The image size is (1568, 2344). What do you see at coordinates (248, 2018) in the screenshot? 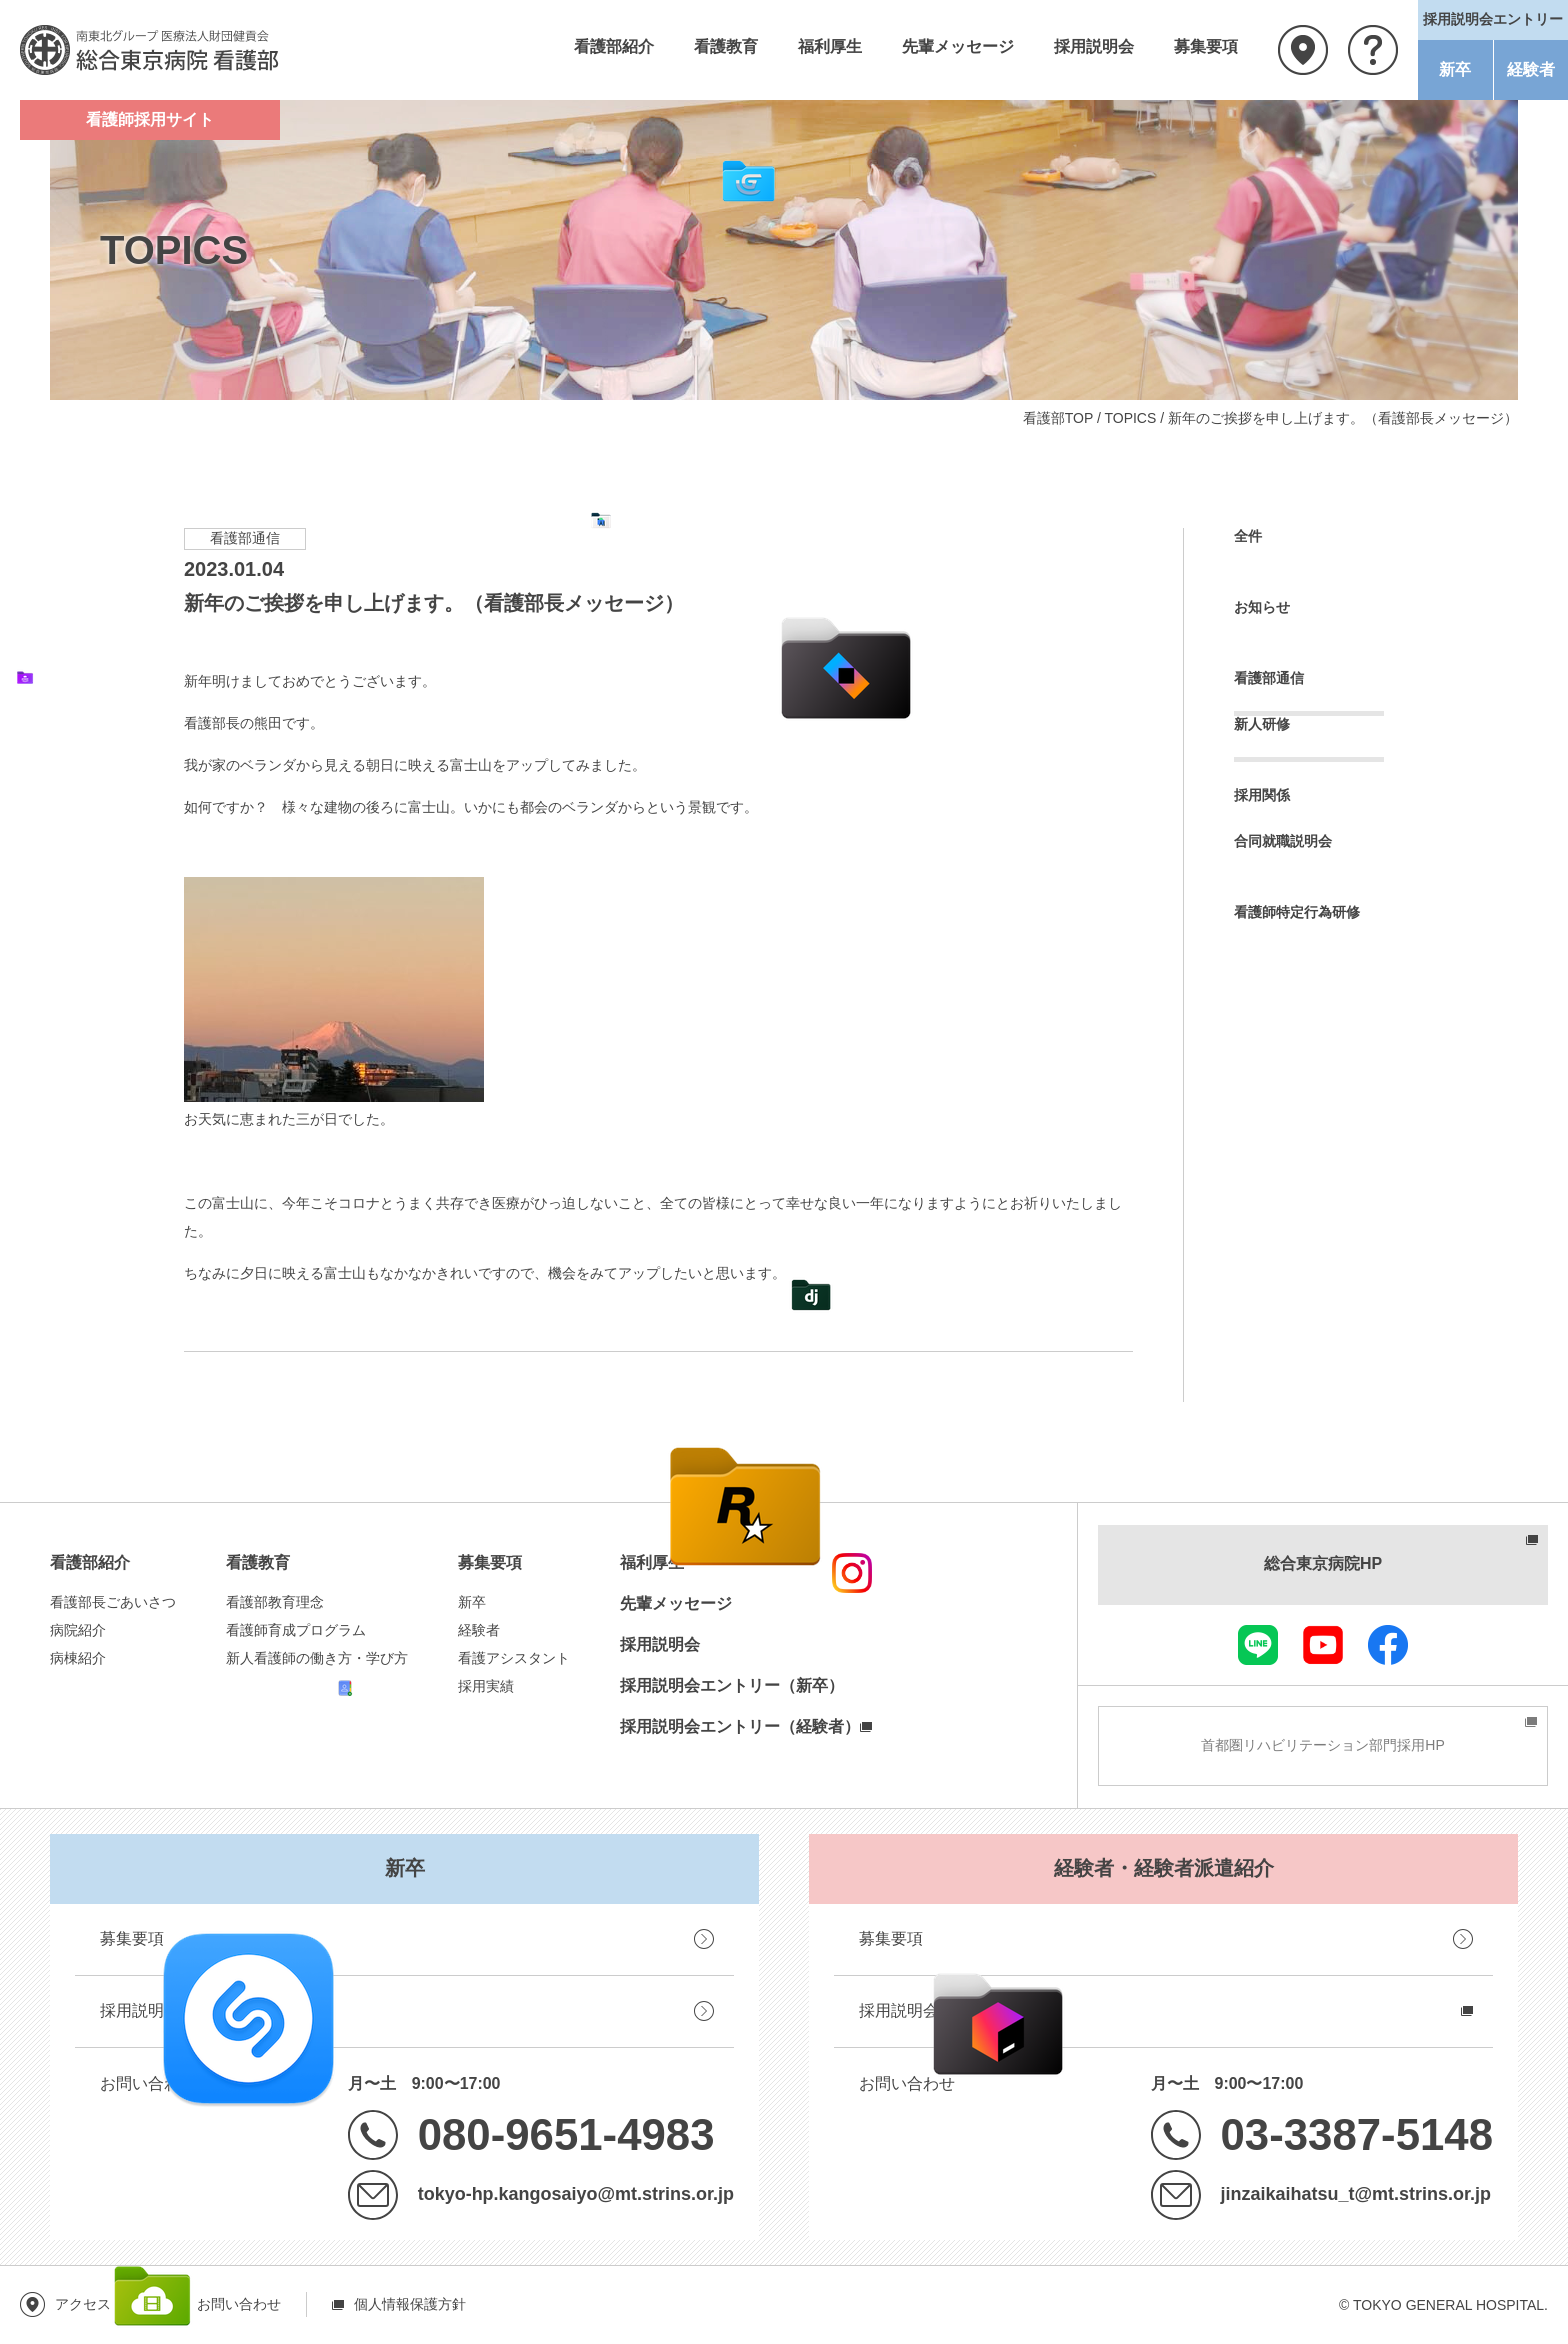
I see `identify a song playing nearby` at bounding box center [248, 2018].